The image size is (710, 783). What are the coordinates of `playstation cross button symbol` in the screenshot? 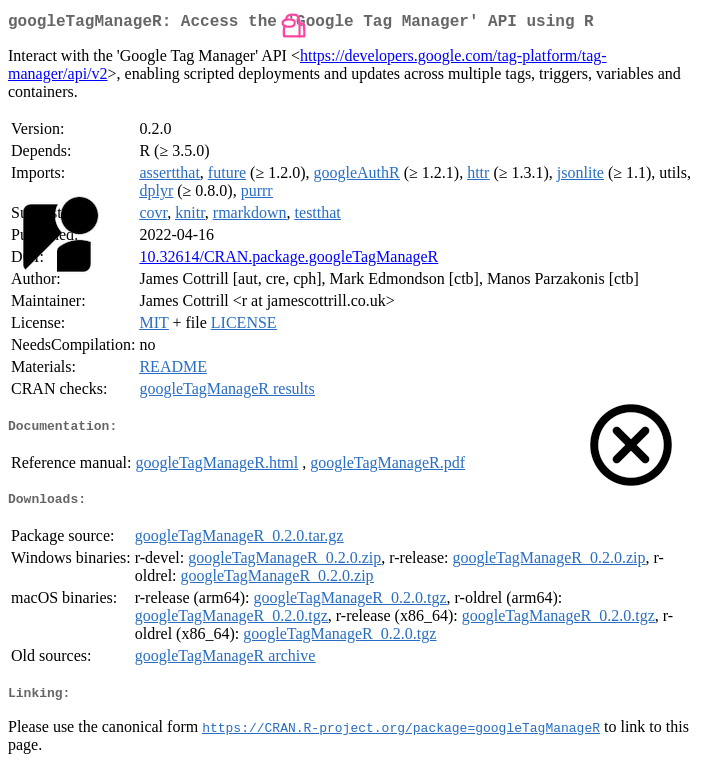 It's located at (631, 445).